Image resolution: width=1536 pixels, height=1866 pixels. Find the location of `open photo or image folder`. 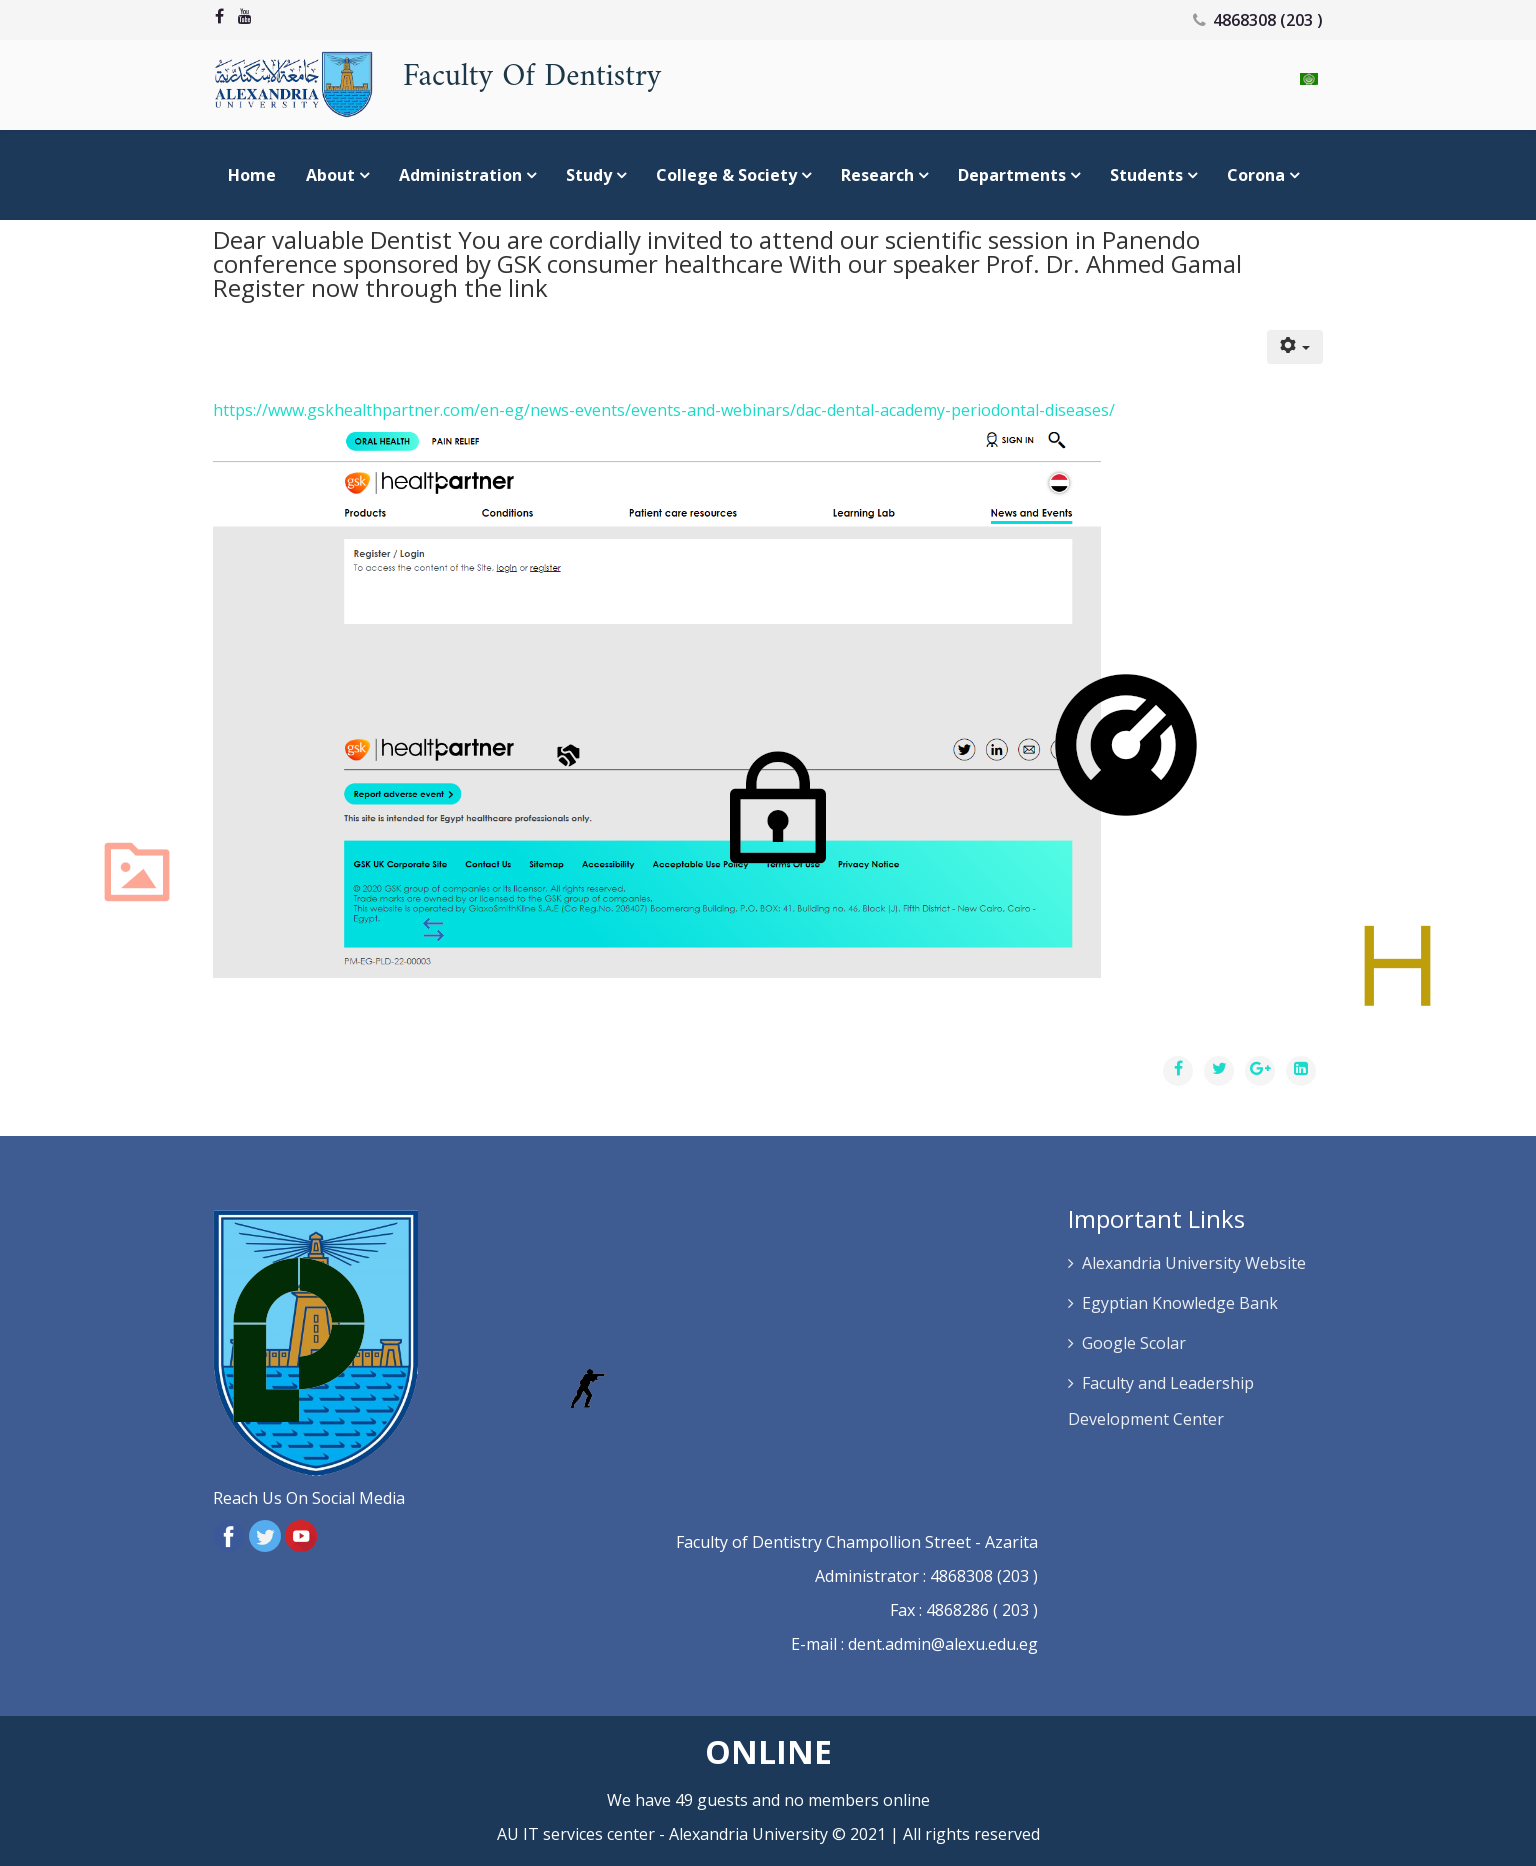

open photo or image folder is located at coordinates (137, 872).